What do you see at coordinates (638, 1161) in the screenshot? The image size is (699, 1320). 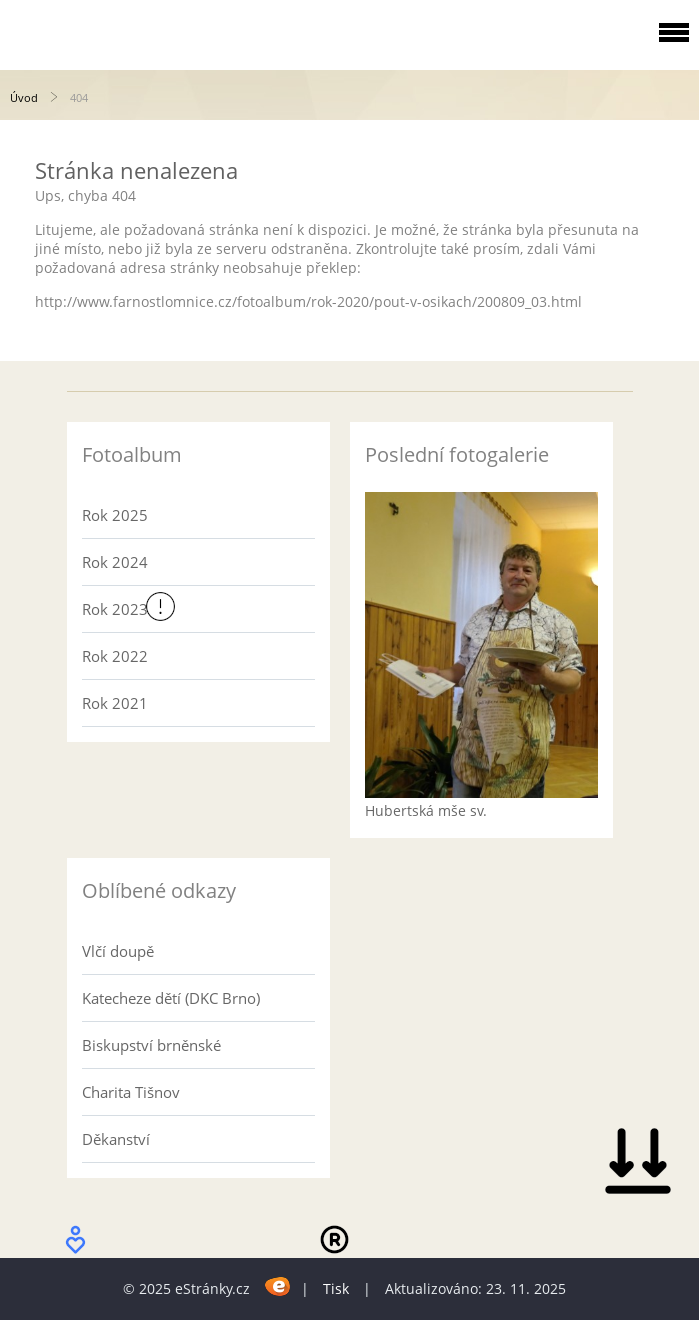 I see `download all items to device` at bounding box center [638, 1161].